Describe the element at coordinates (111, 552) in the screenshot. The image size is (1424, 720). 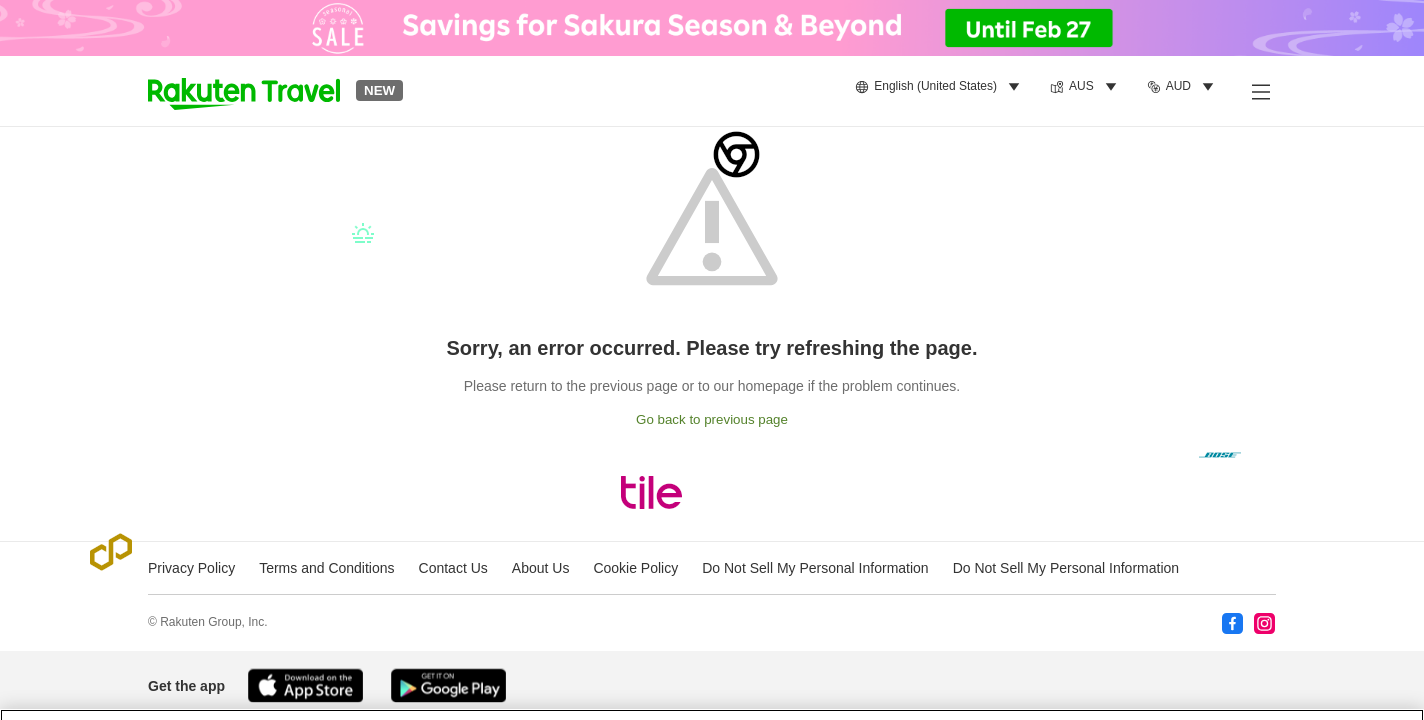
I see `polygon blockchain network logo` at that location.